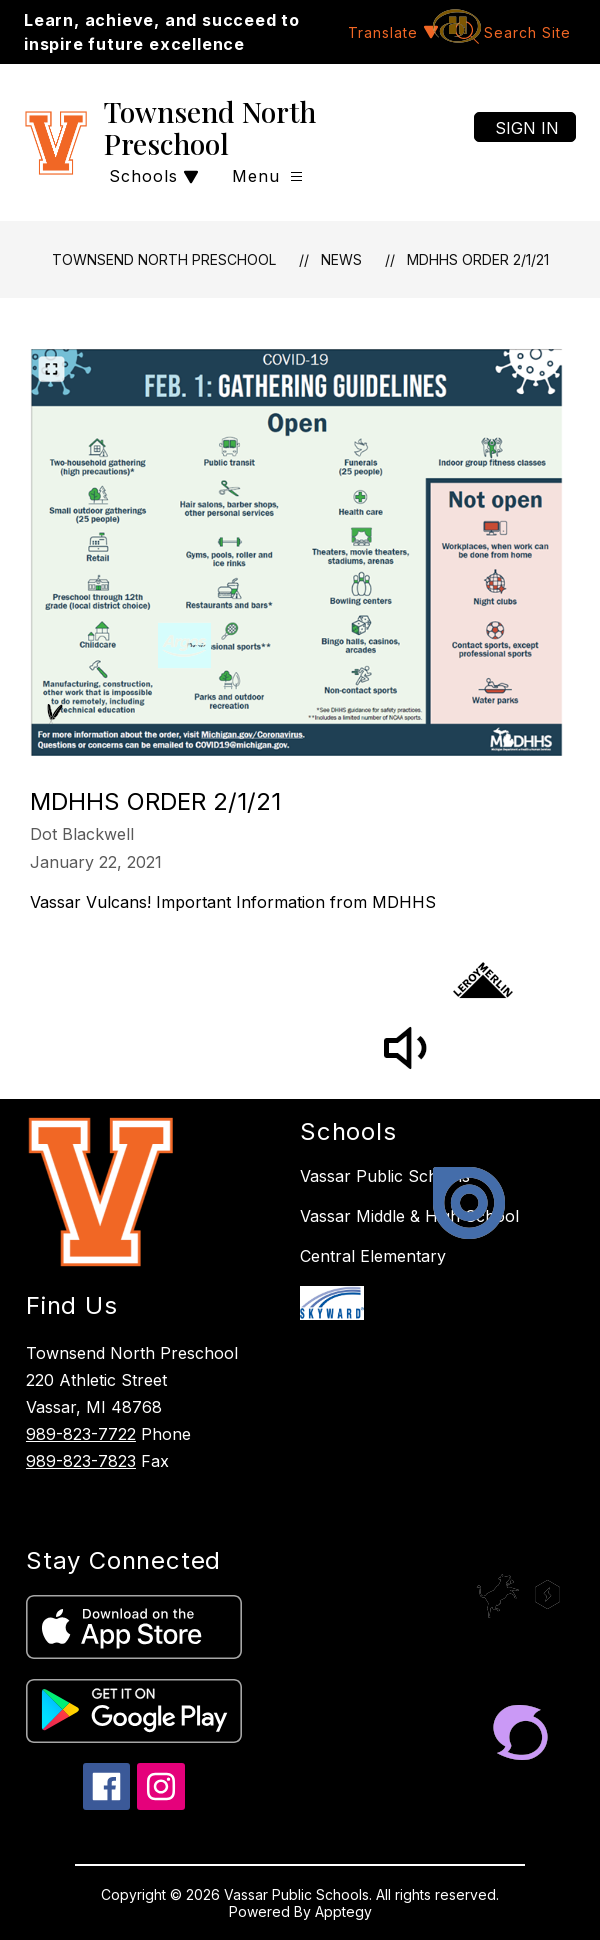 This screenshot has height=1940, width=600. Describe the element at coordinates (404, 1048) in the screenshot. I see `decrease audio volume` at that location.